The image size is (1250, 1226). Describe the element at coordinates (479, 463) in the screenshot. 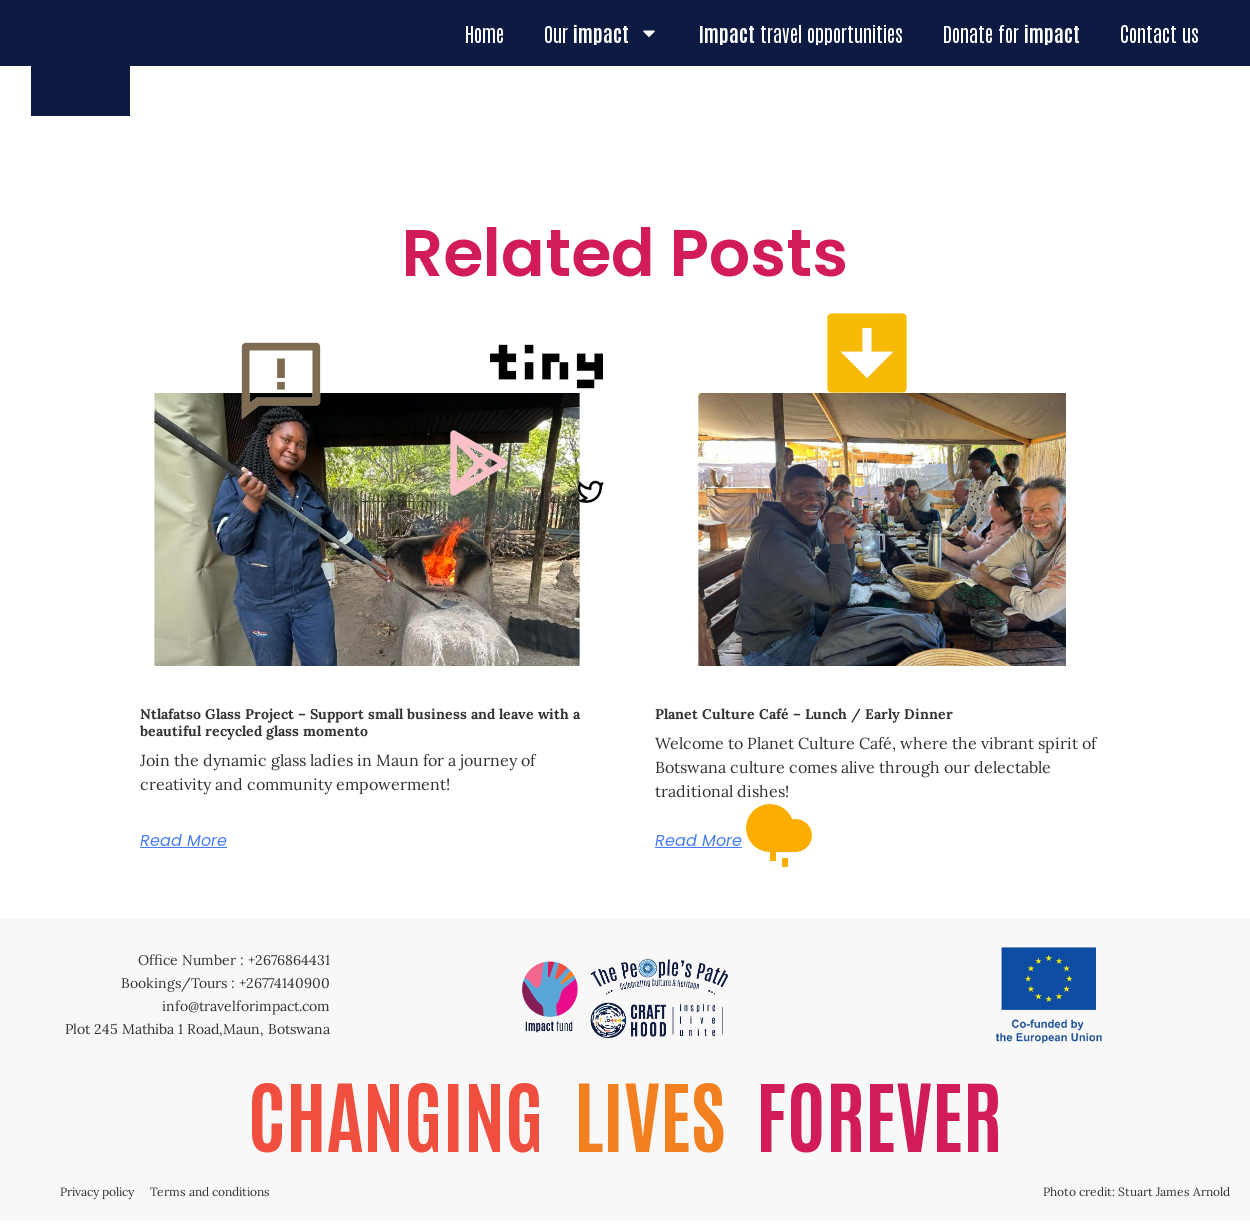

I see `open google play store` at that location.